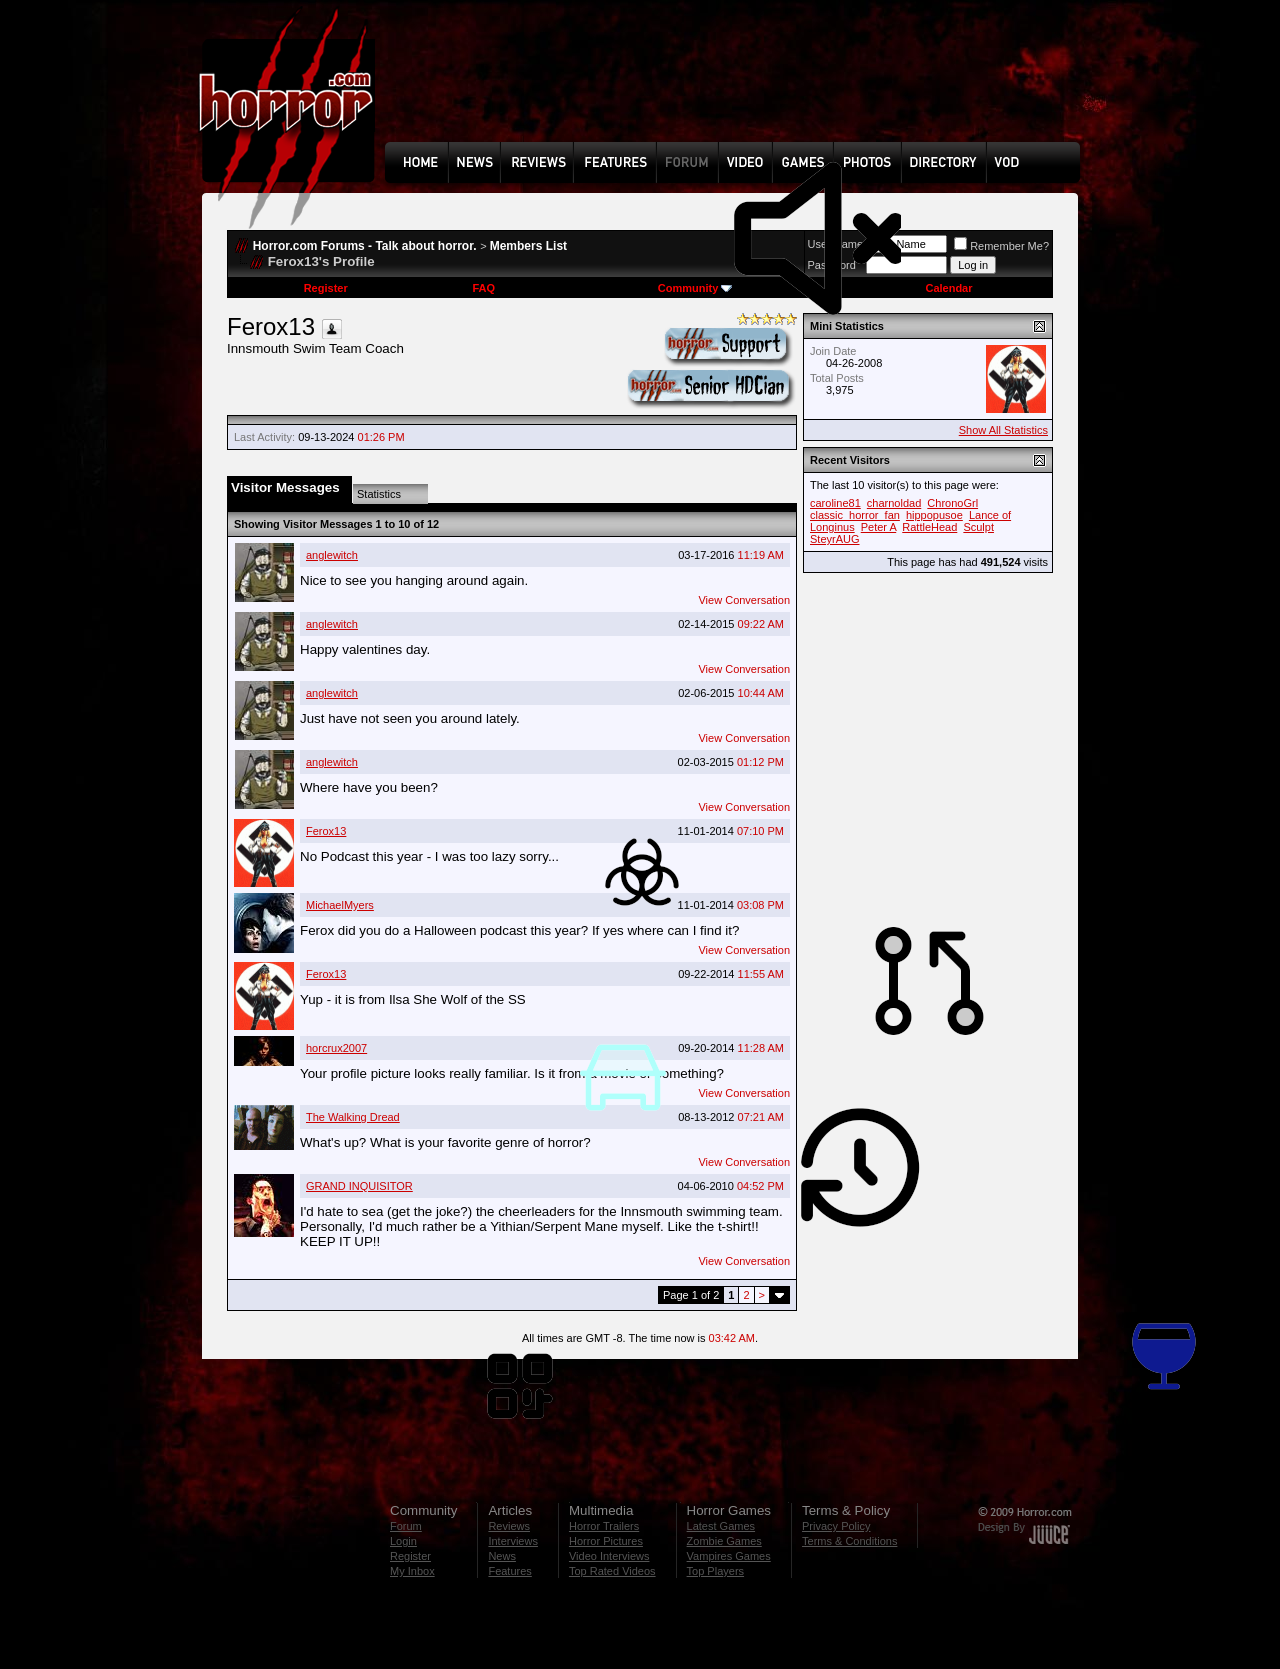 This screenshot has width=1280, height=1669. I want to click on indicates hazardous or dangerous content, so click(642, 874).